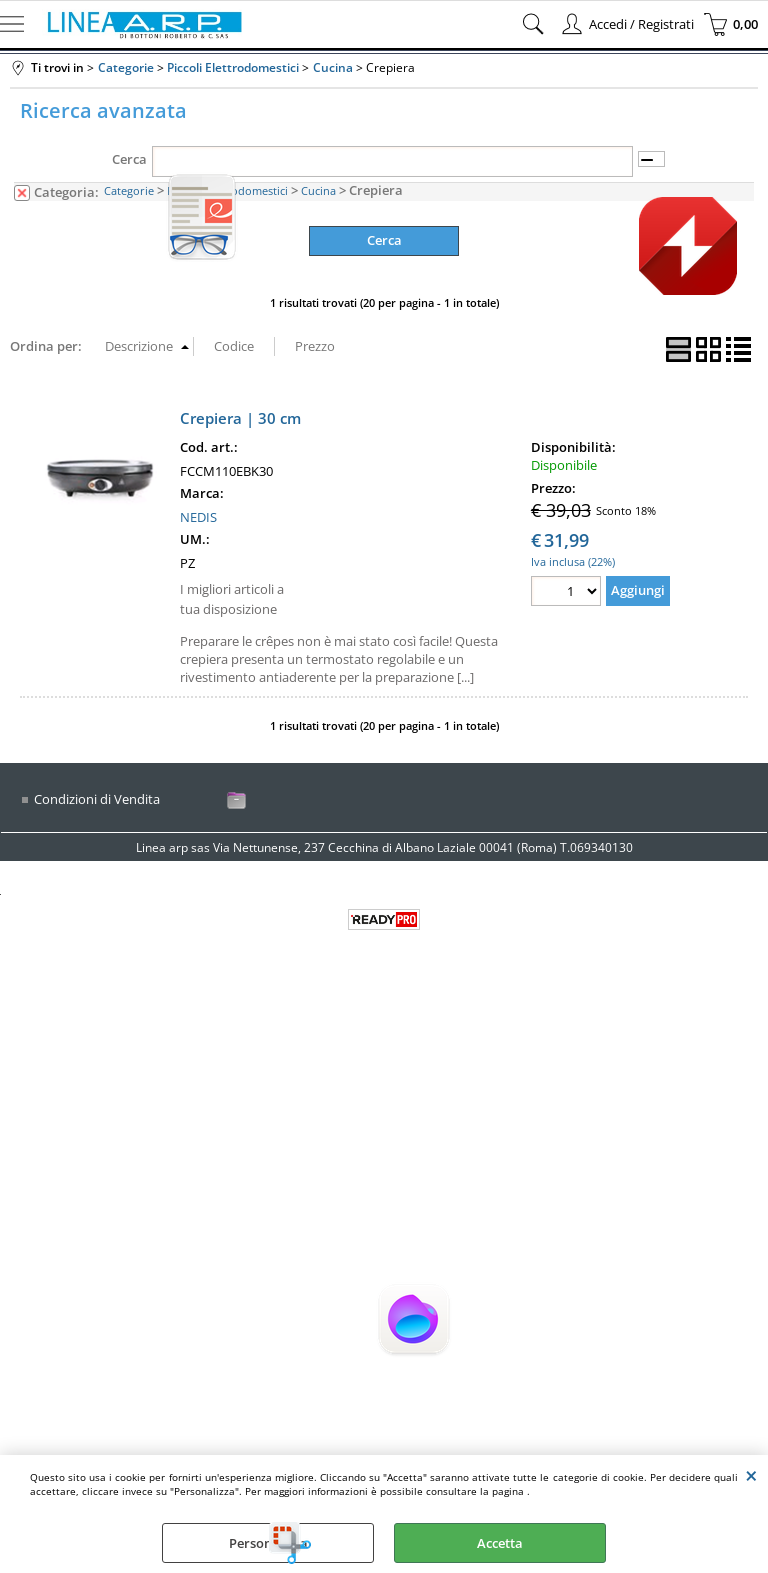  What do you see at coordinates (290, 1543) in the screenshot?
I see `open snipping tool to capture a screenshot` at bounding box center [290, 1543].